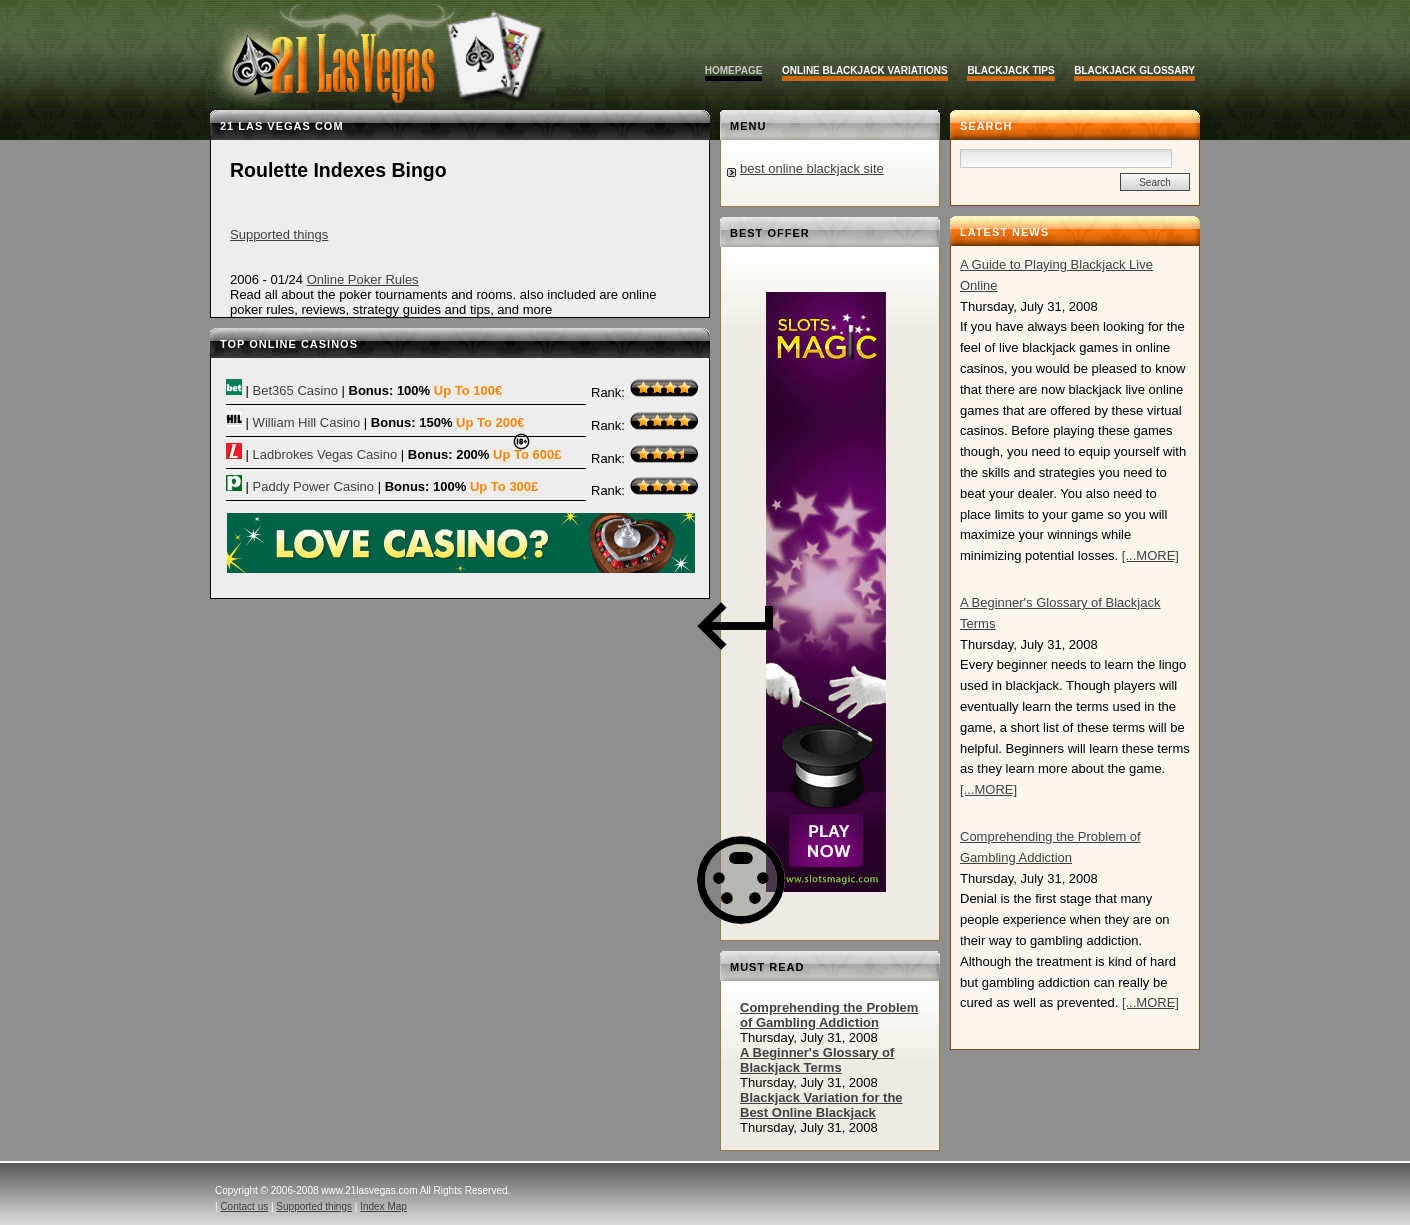 The width and height of the screenshot is (1410, 1225). Describe the element at coordinates (741, 880) in the screenshot. I see `configure s-video input settings` at that location.